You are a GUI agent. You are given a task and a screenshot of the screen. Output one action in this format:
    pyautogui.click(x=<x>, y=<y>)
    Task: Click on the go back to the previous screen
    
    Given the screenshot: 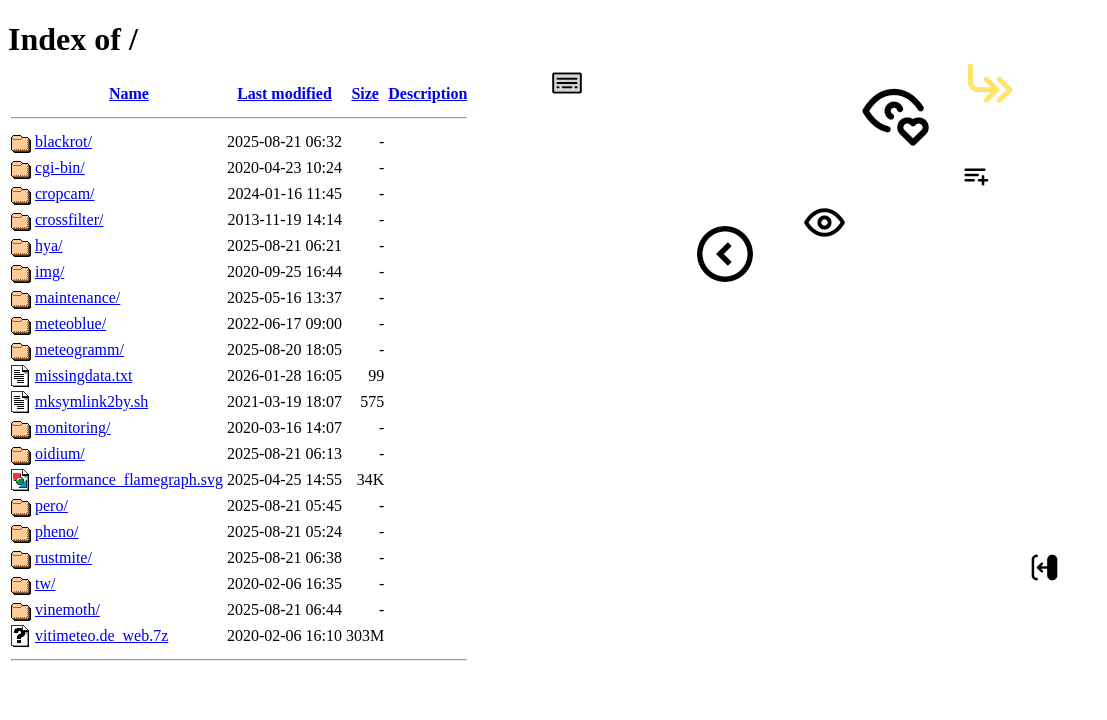 What is the action you would take?
    pyautogui.click(x=725, y=254)
    